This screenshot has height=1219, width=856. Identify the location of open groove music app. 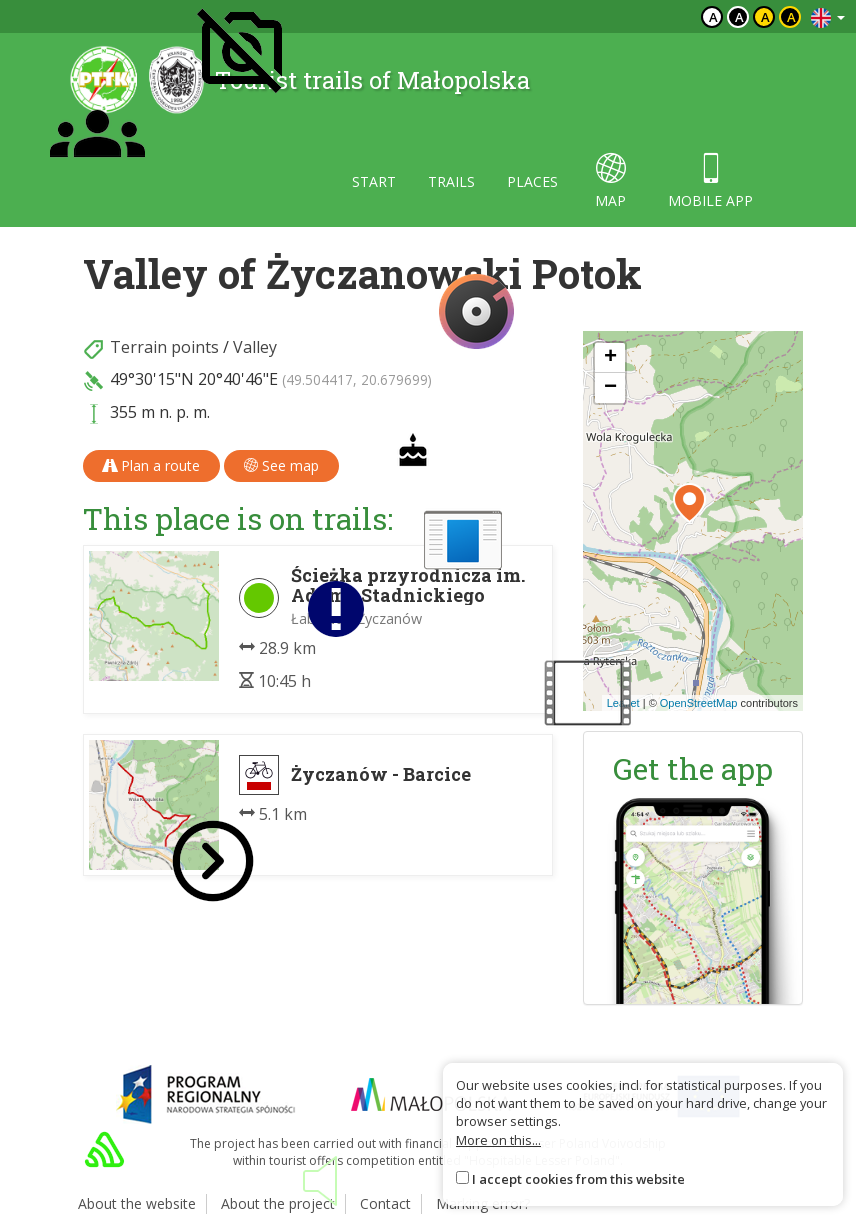
(476, 311).